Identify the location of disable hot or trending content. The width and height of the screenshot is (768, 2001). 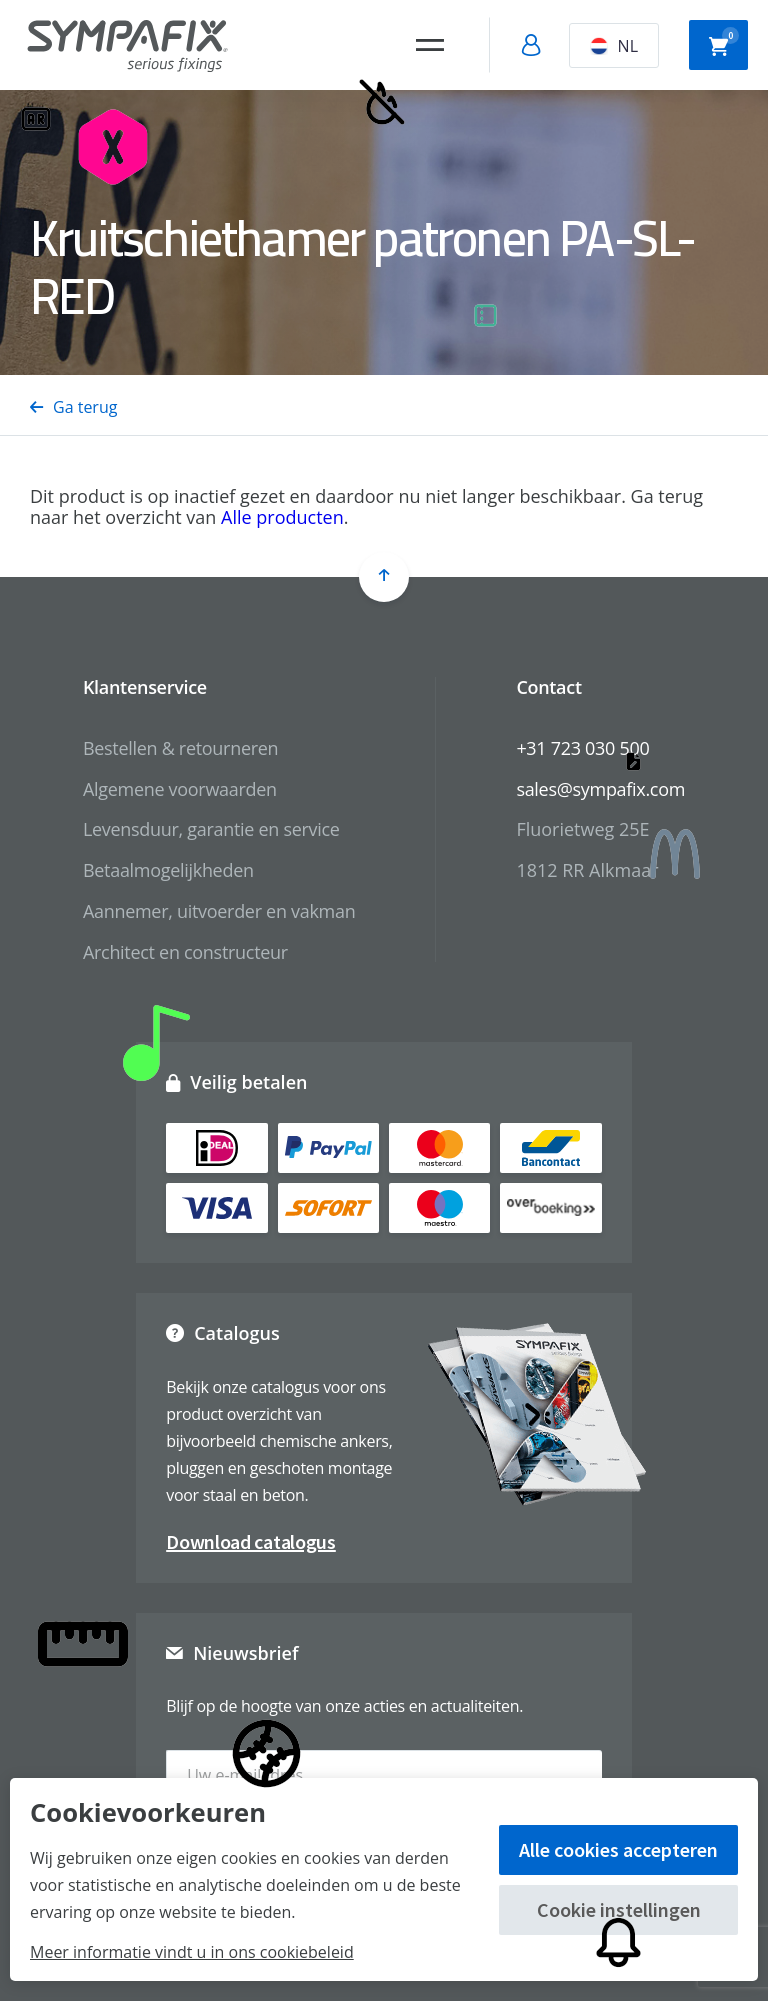
(382, 102).